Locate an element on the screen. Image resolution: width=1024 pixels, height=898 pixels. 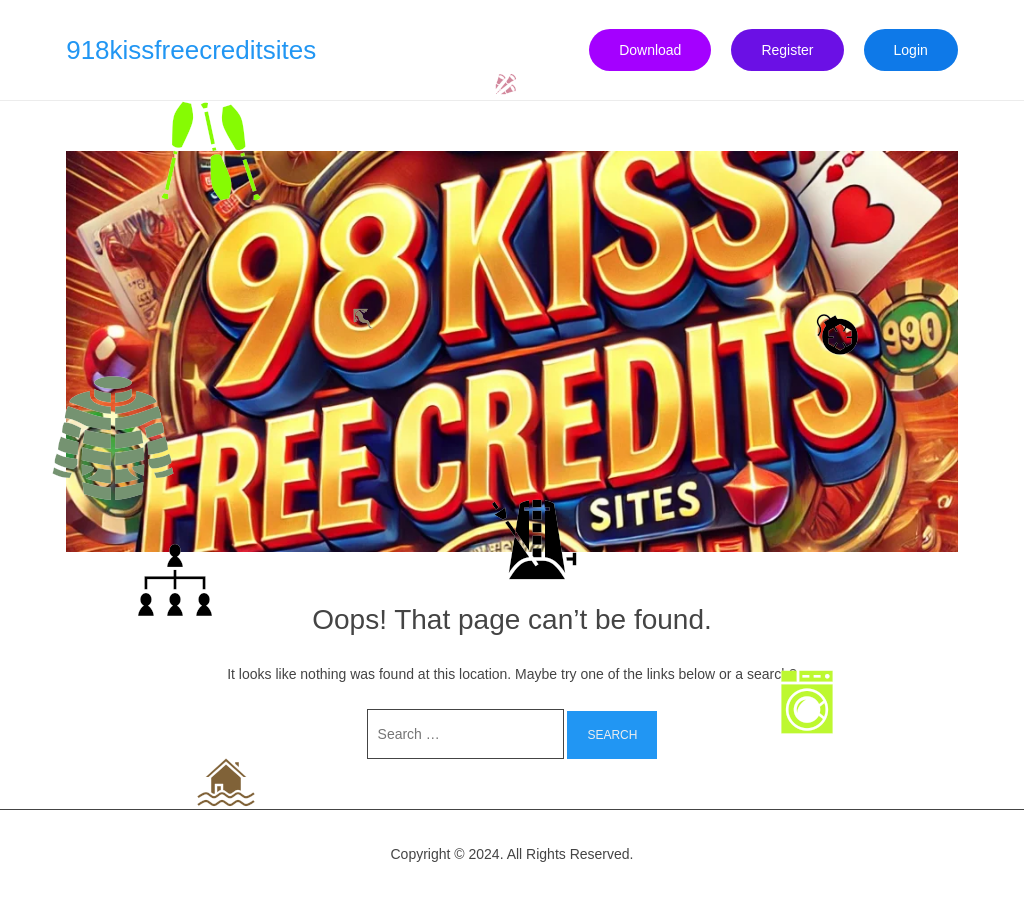
access circus or performance-themed games is located at coordinates (211, 151).